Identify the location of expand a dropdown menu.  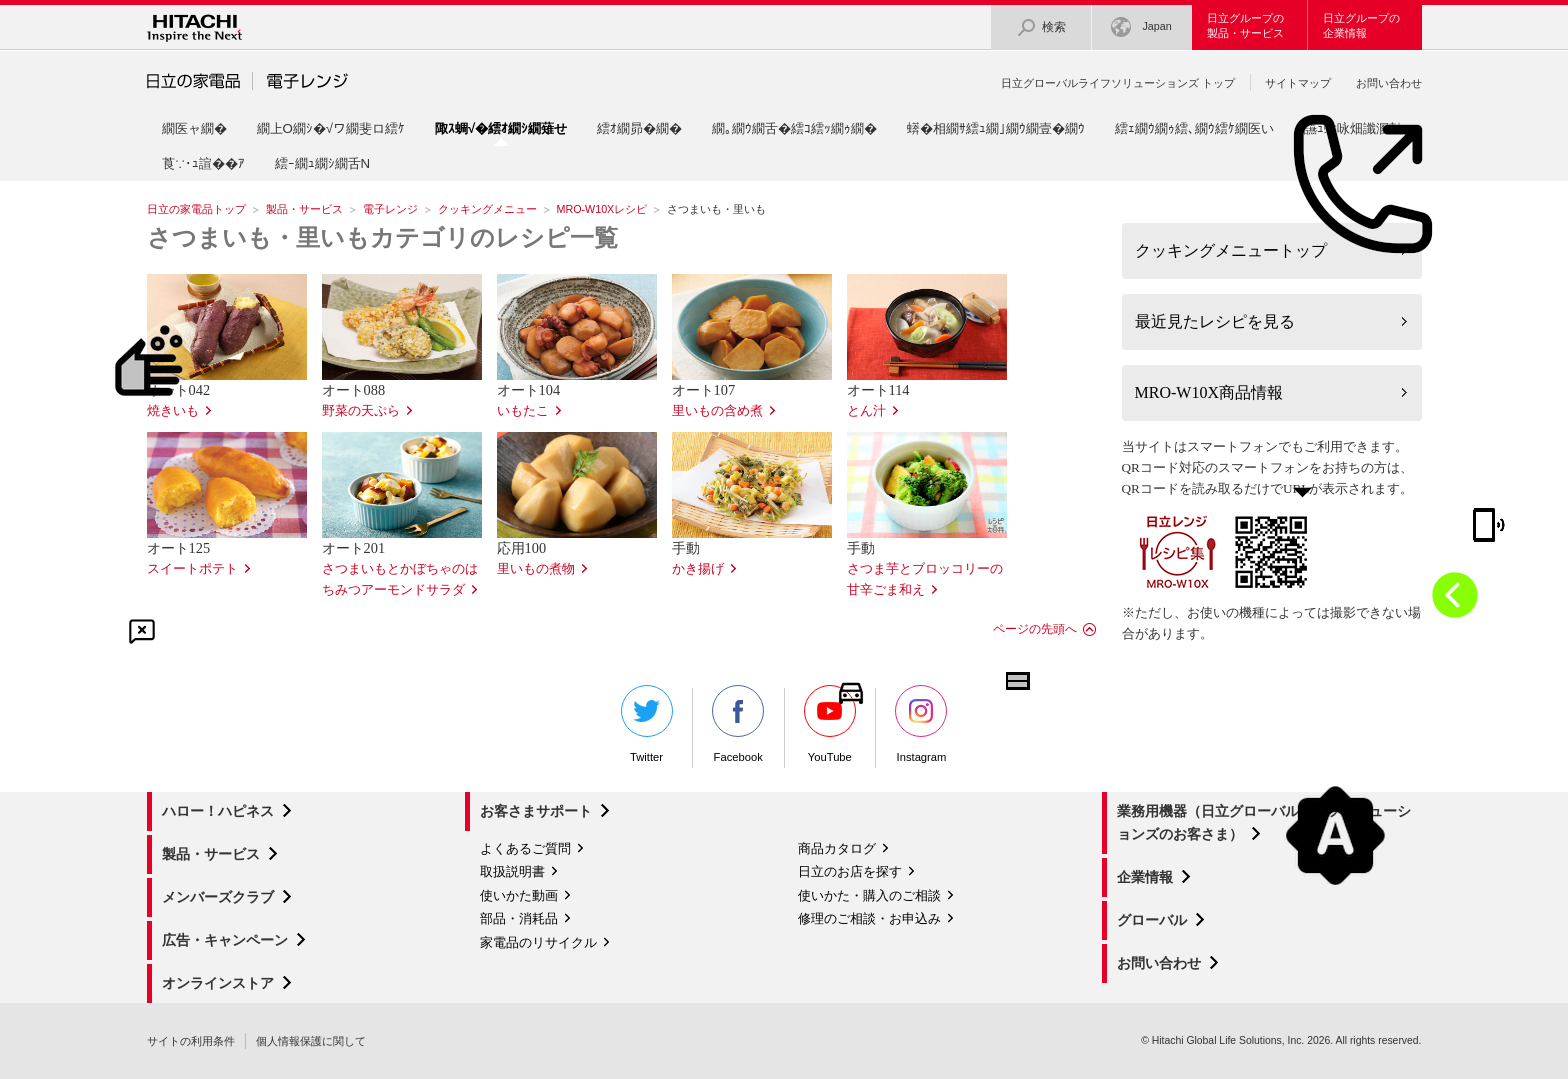
(1302, 491).